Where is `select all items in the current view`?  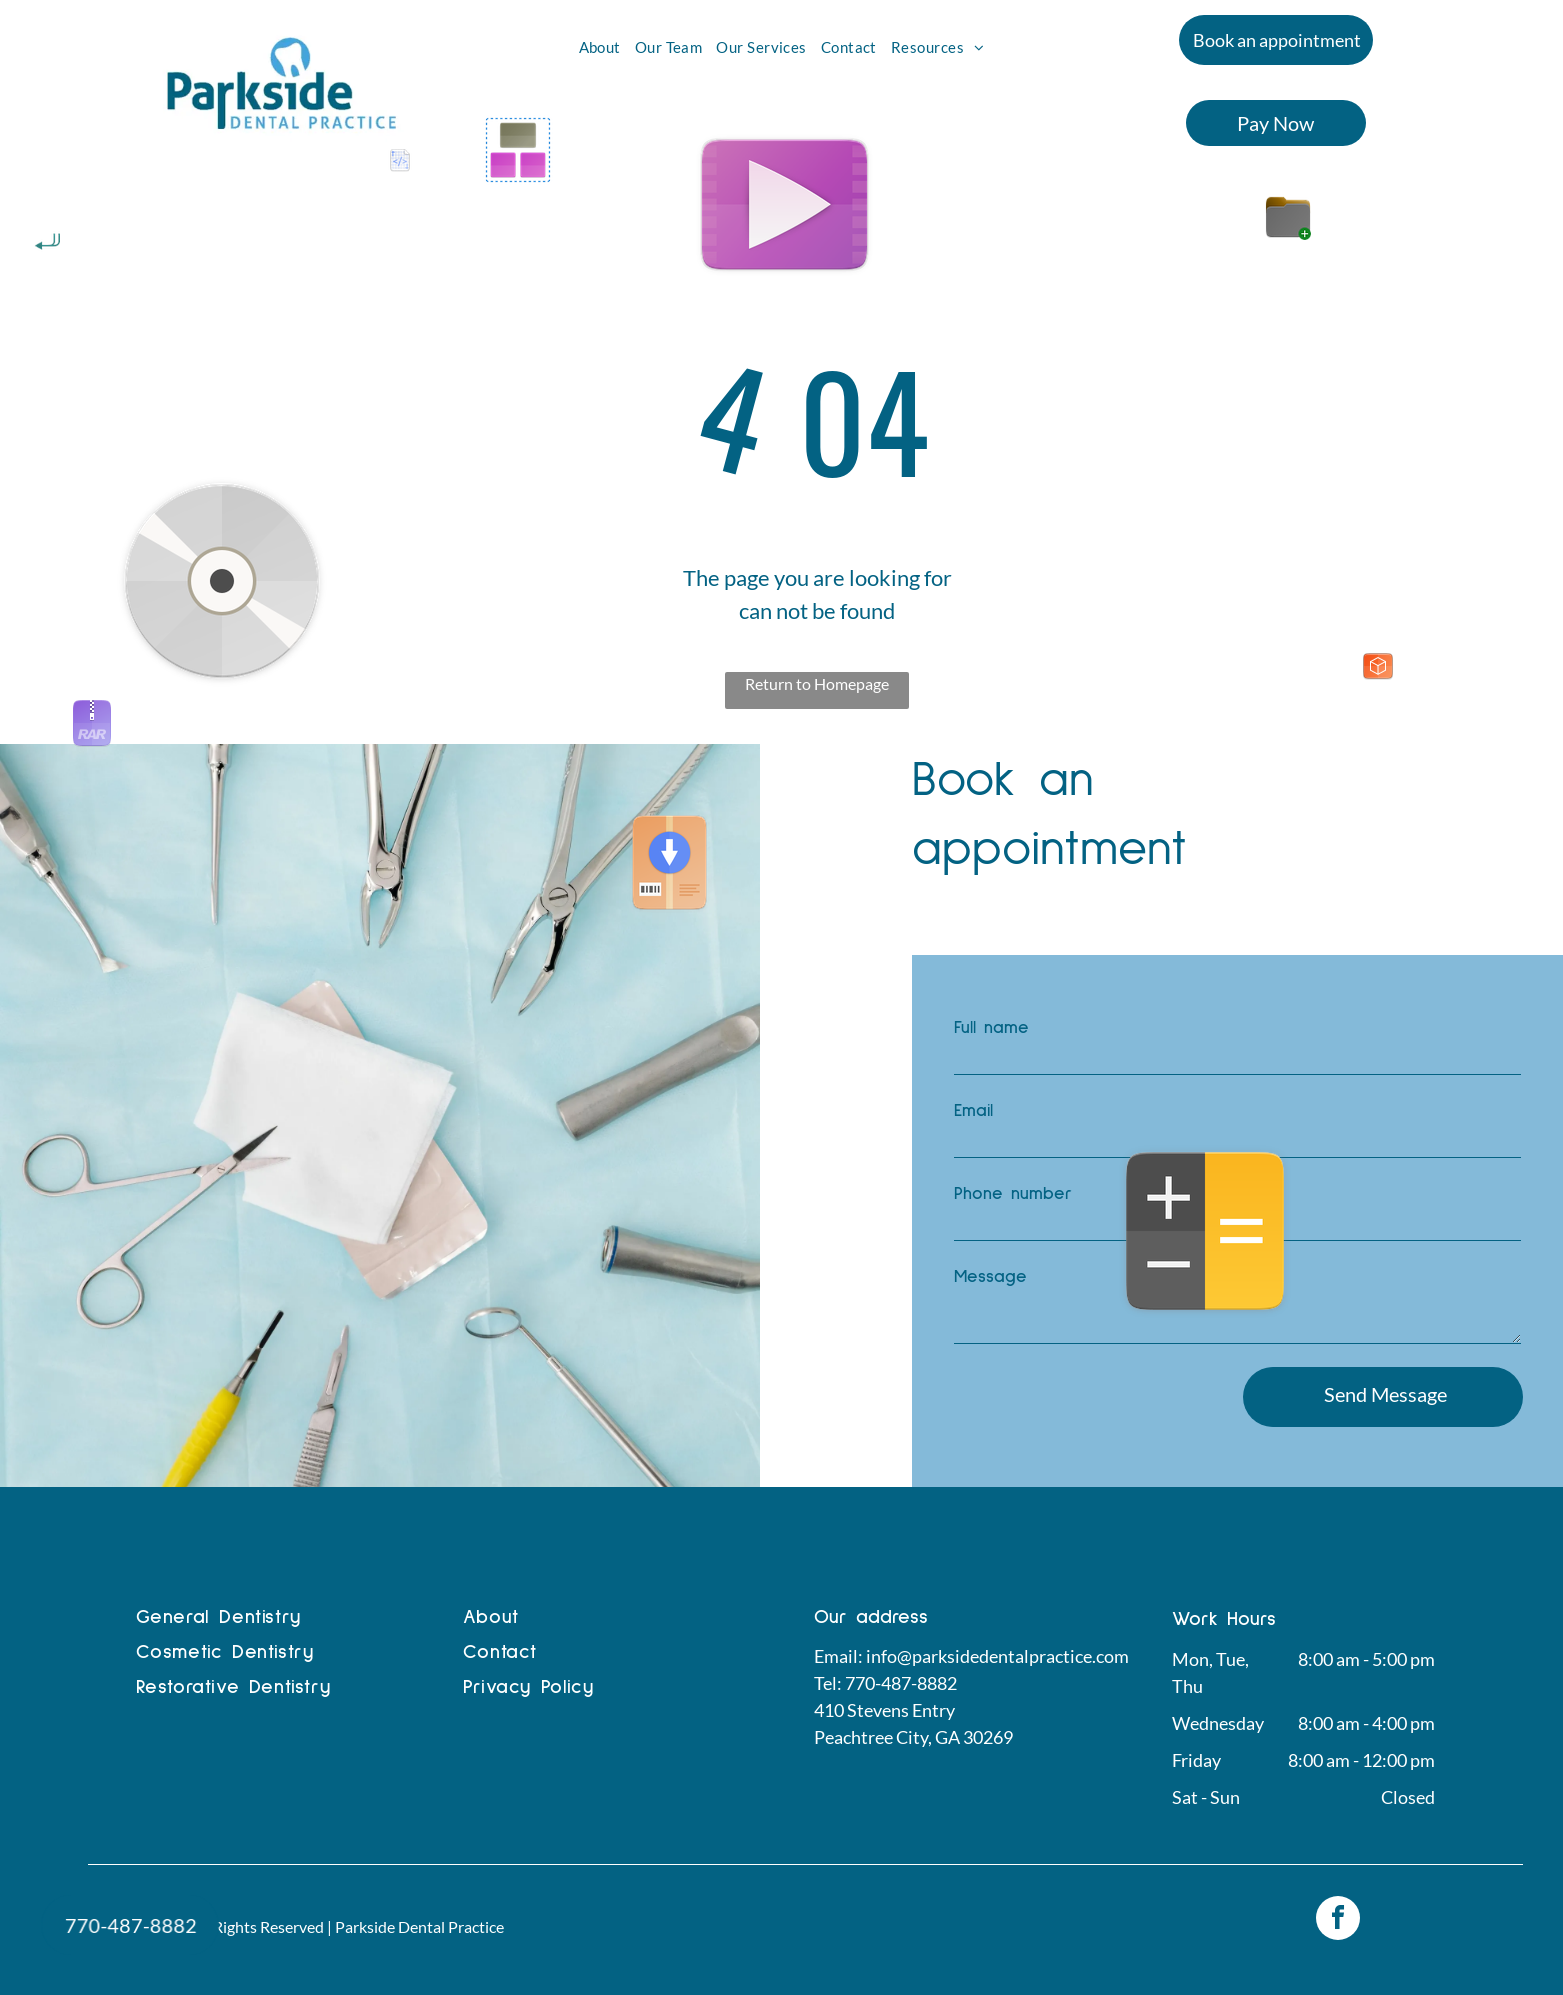
select all items in the current view is located at coordinates (518, 150).